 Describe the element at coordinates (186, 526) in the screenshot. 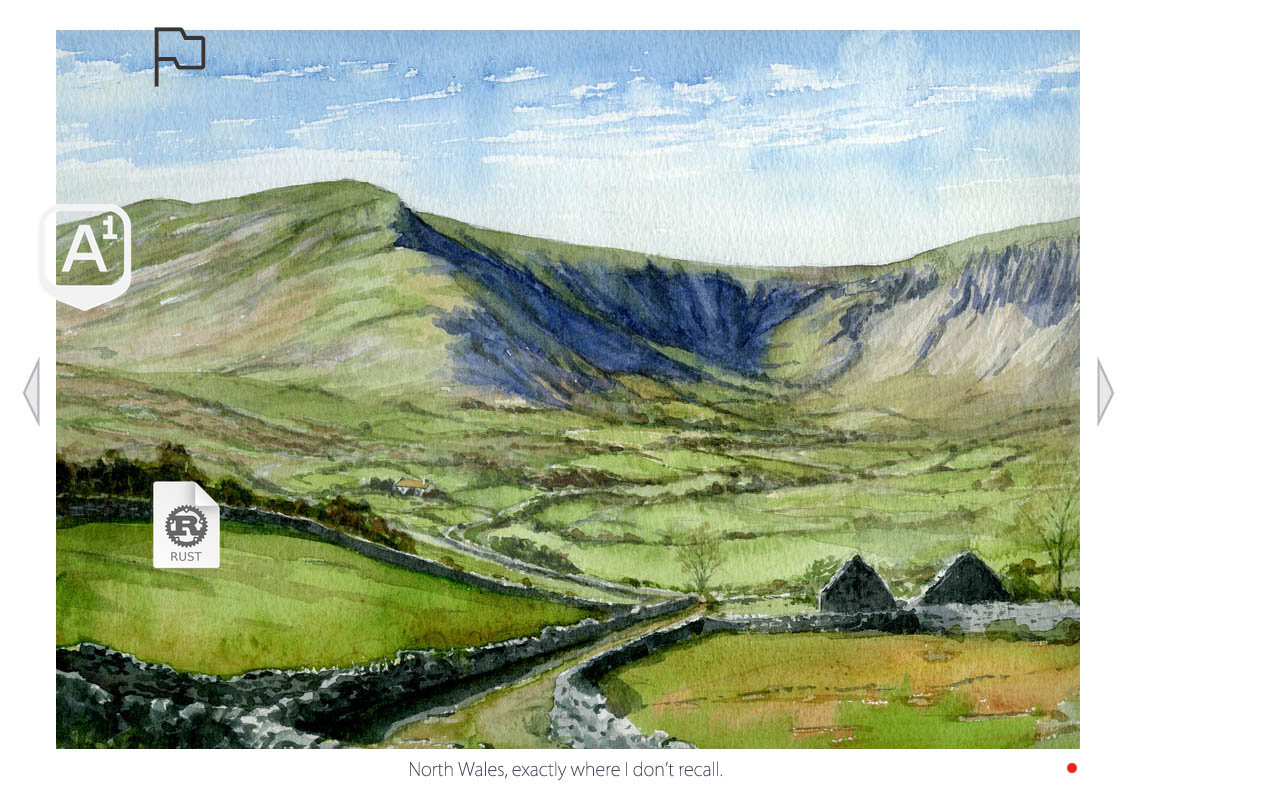

I see `a rust programming language source file` at that location.